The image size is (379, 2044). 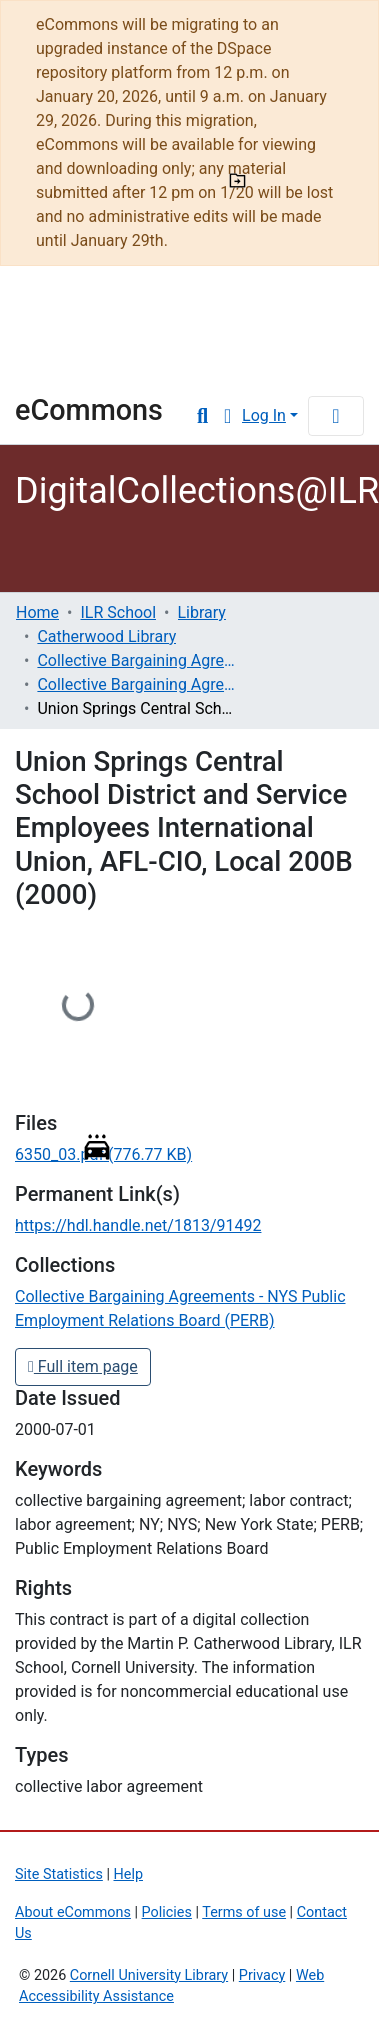 What do you see at coordinates (237, 180) in the screenshot?
I see `move files to another folder` at bounding box center [237, 180].